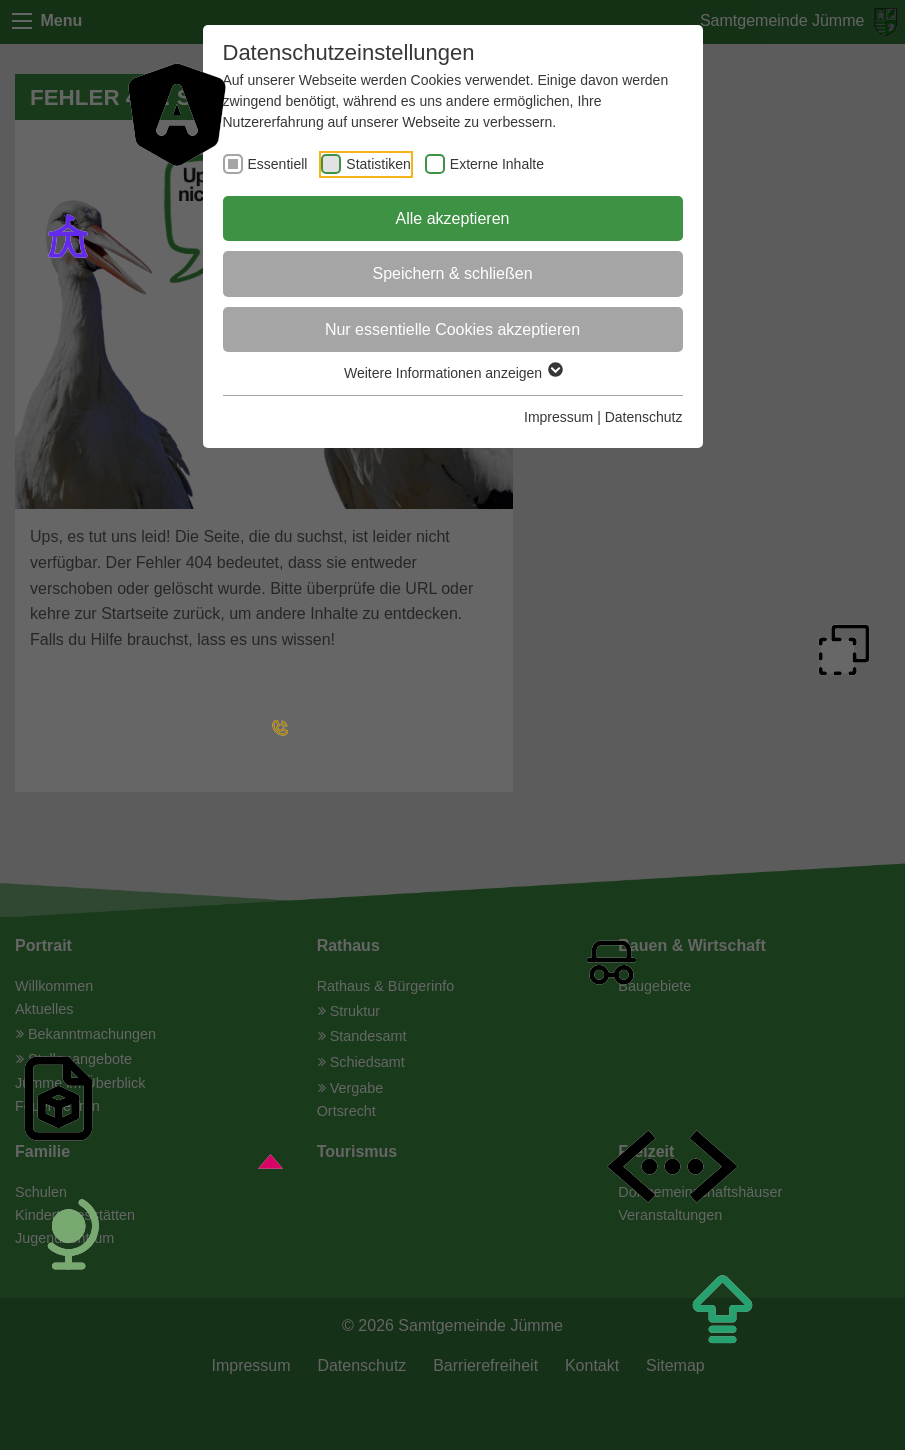 This screenshot has height=1450, width=905. What do you see at coordinates (270, 1161) in the screenshot?
I see `collapse an expanded section or menu` at bounding box center [270, 1161].